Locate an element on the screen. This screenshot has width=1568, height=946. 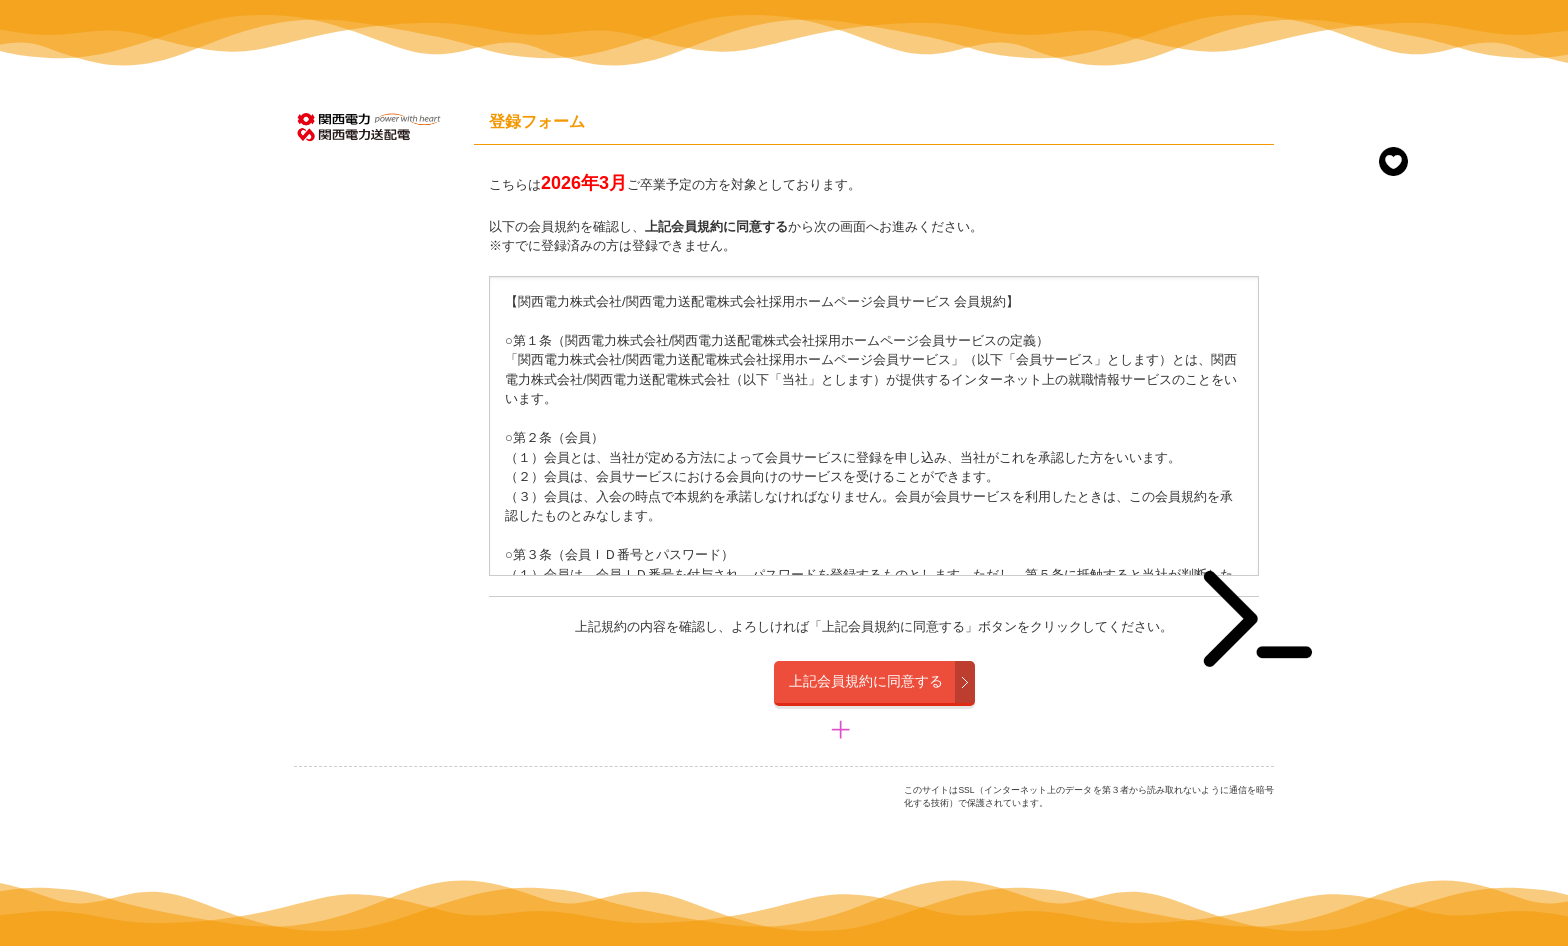
like or favorite an item in your feed is located at coordinates (1393, 161).